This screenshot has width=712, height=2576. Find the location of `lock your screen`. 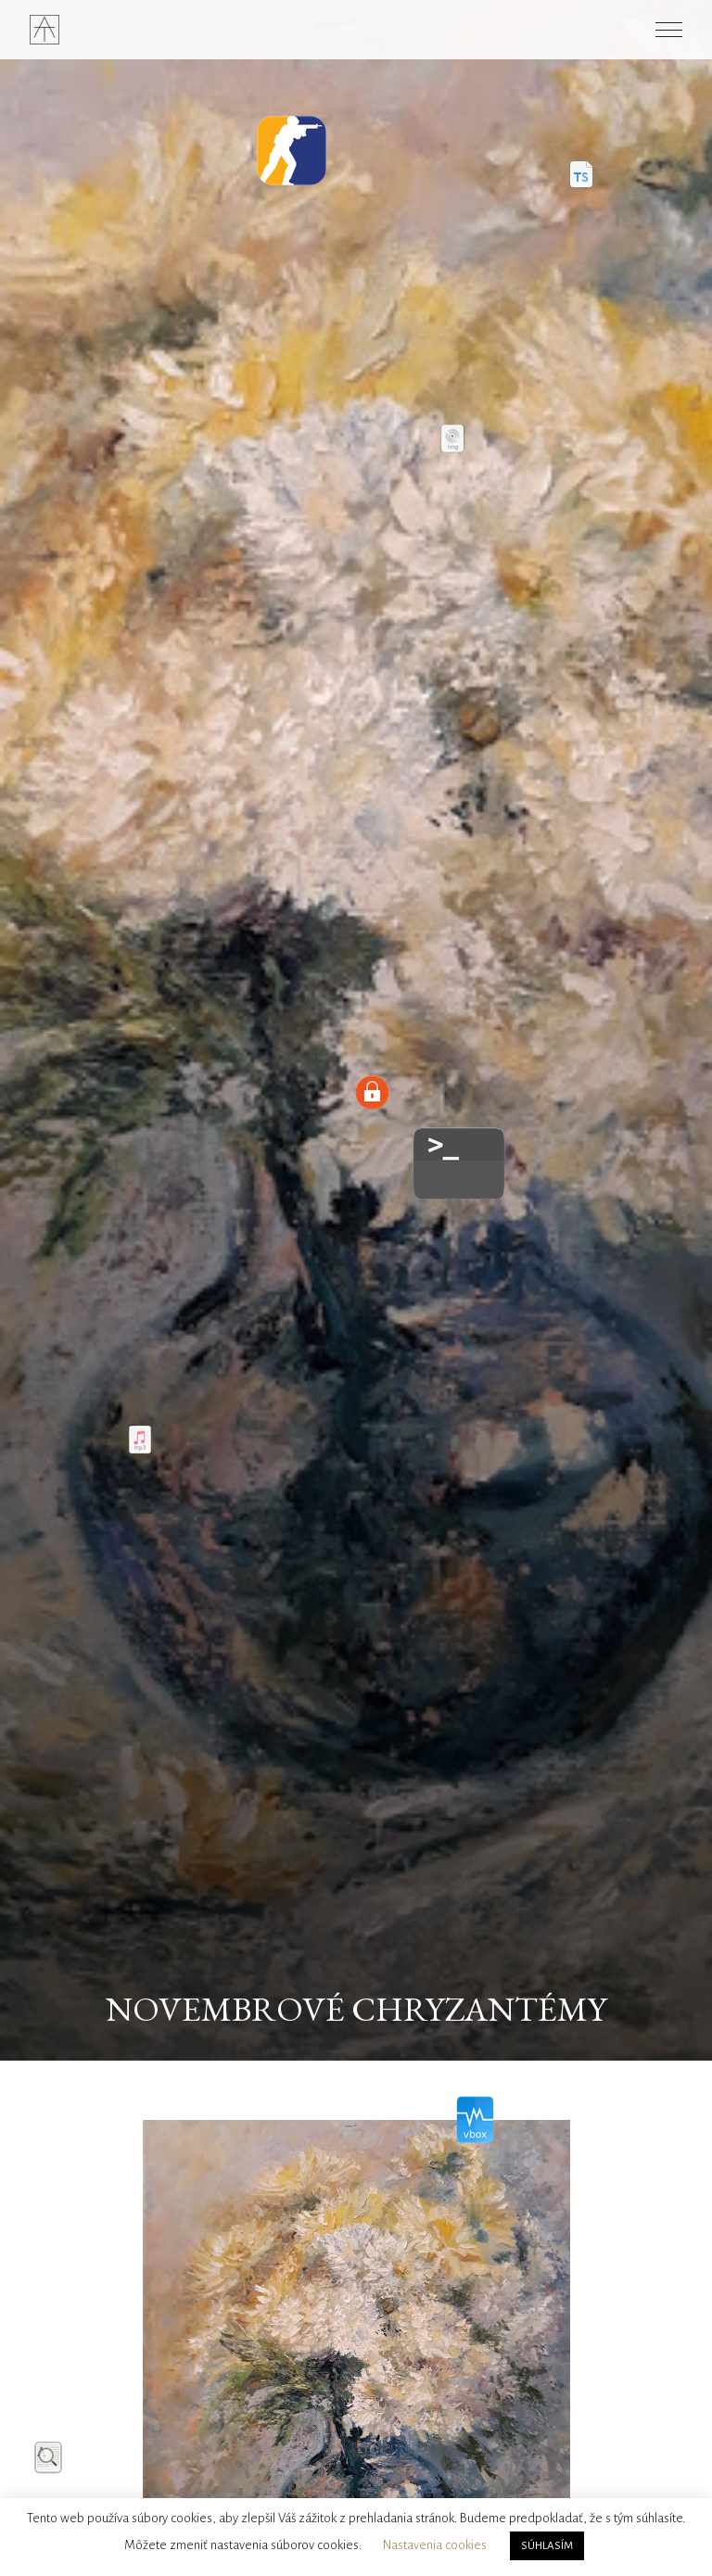

lock your screen is located at coordinates (372, 1092).